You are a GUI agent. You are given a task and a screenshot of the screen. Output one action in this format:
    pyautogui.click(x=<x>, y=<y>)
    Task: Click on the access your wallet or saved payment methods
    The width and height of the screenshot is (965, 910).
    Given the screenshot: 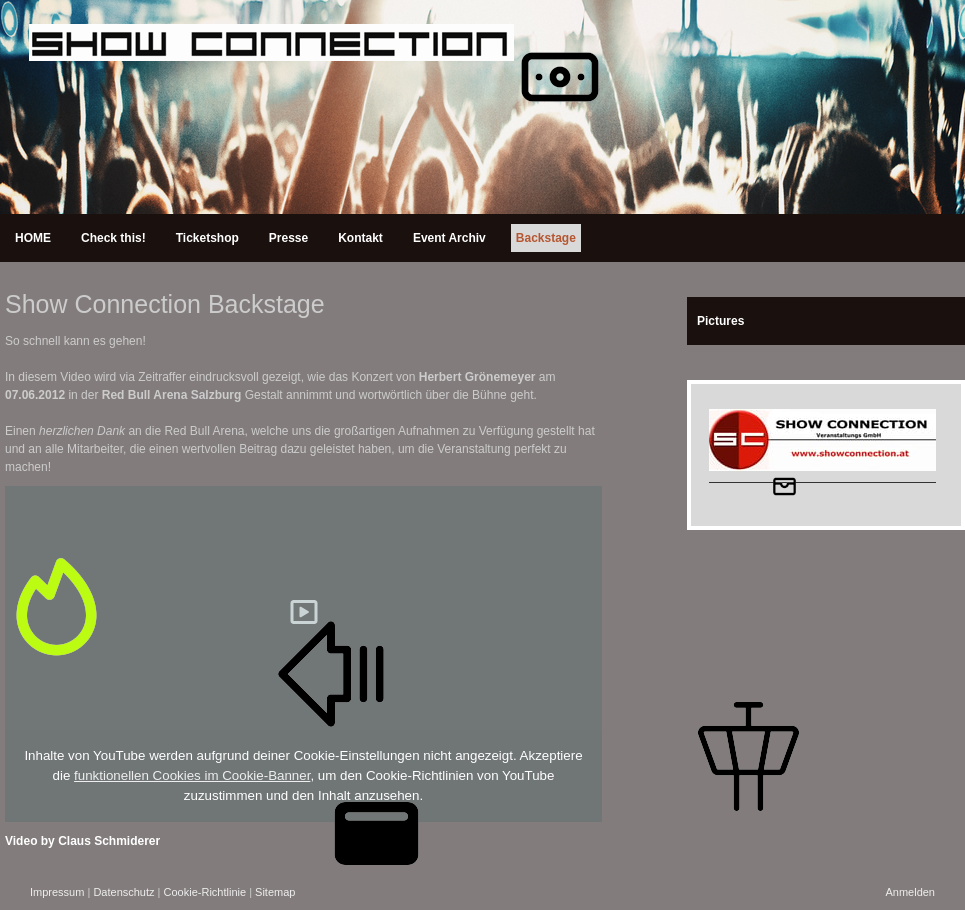 What is the action you would take?
    pyautogui.click(x=784, y=486)
    